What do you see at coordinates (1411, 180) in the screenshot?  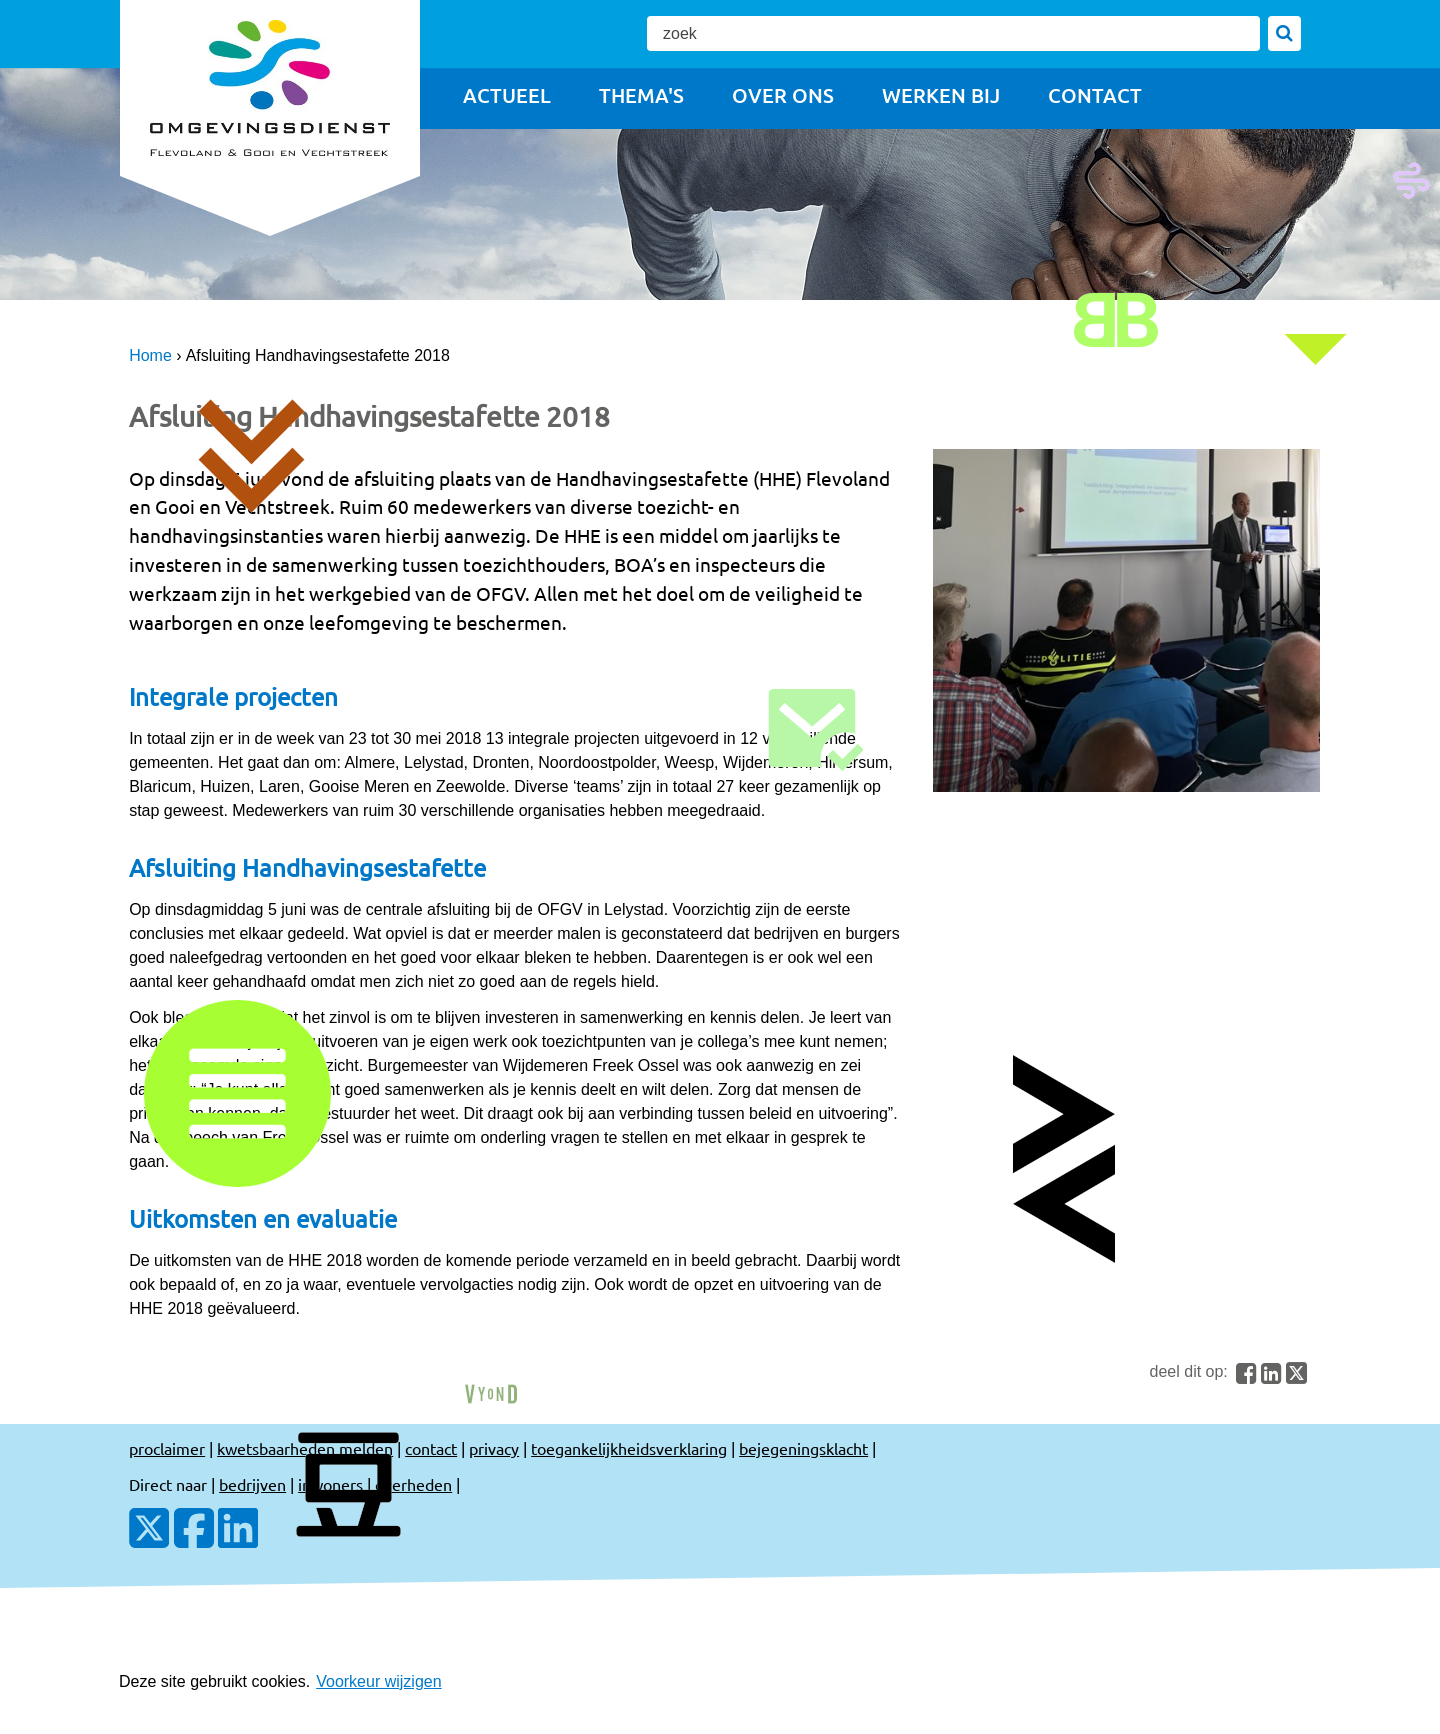 I see `indicates windy weather conditions` at bounding box center [1411, 180].